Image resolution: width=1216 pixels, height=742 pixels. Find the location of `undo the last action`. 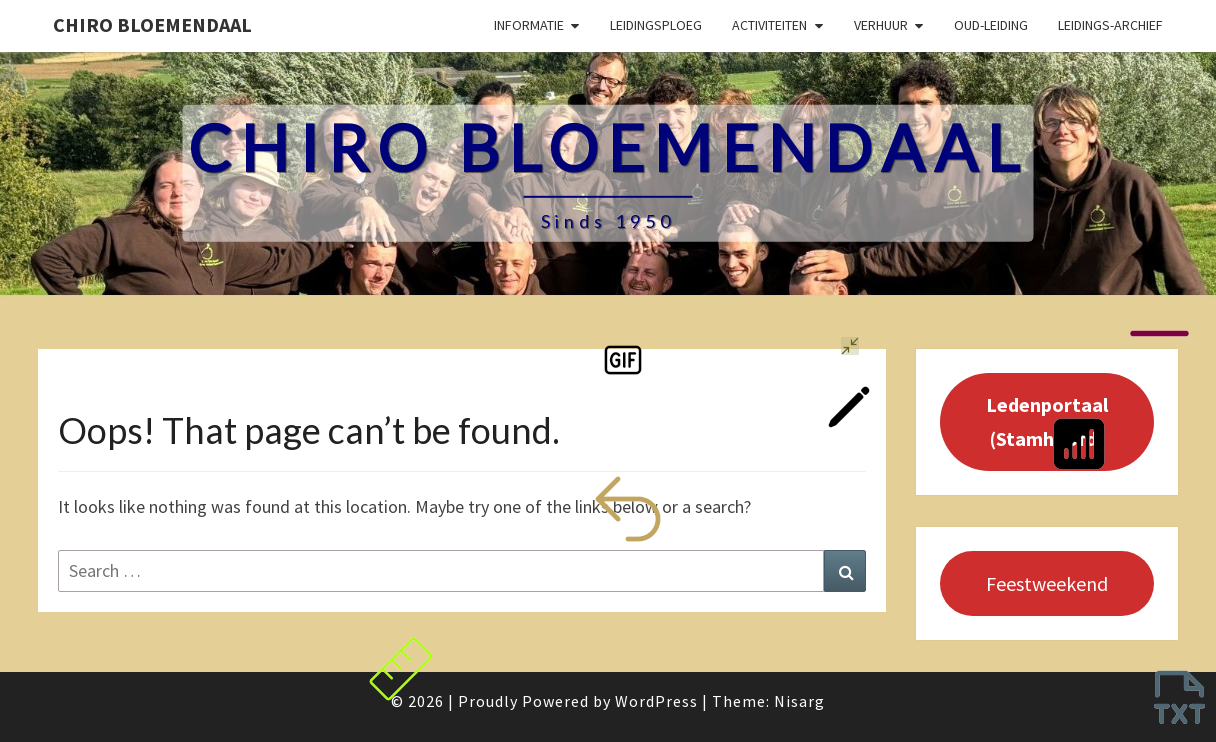

undo the last action is located at coordinates (628, 509).